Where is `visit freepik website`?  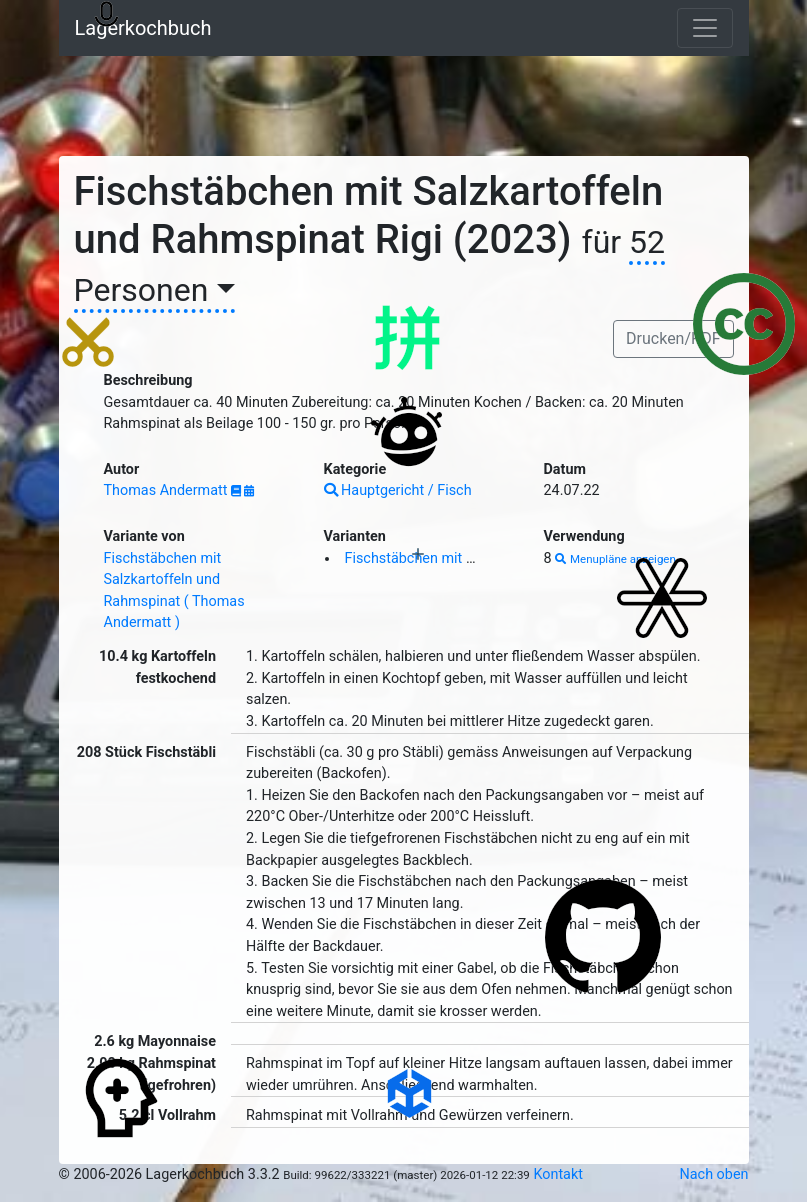
visit freepik website is located at coordinates (406, 431).